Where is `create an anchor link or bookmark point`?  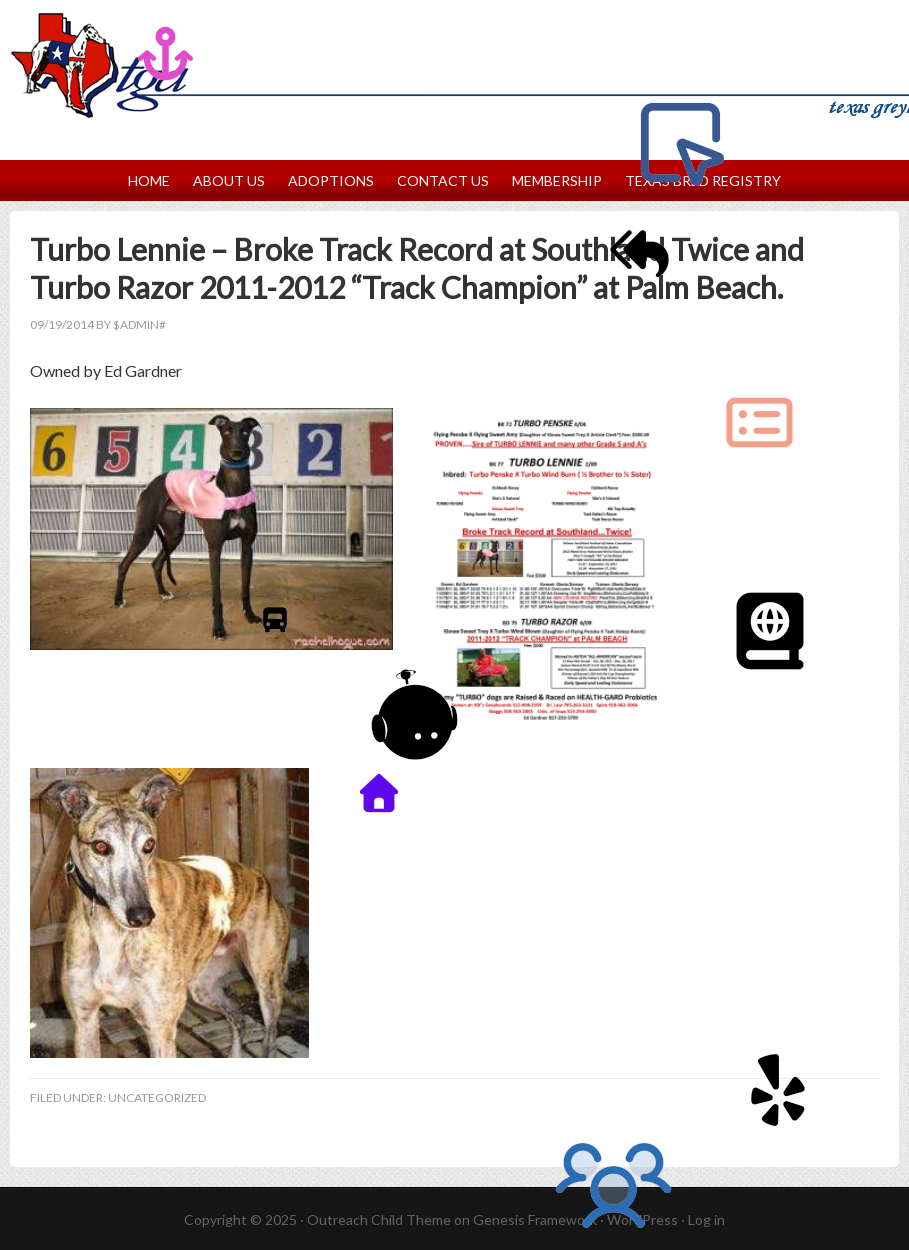 create an anchor link or bookmark point is located at coordinates (165, 53).